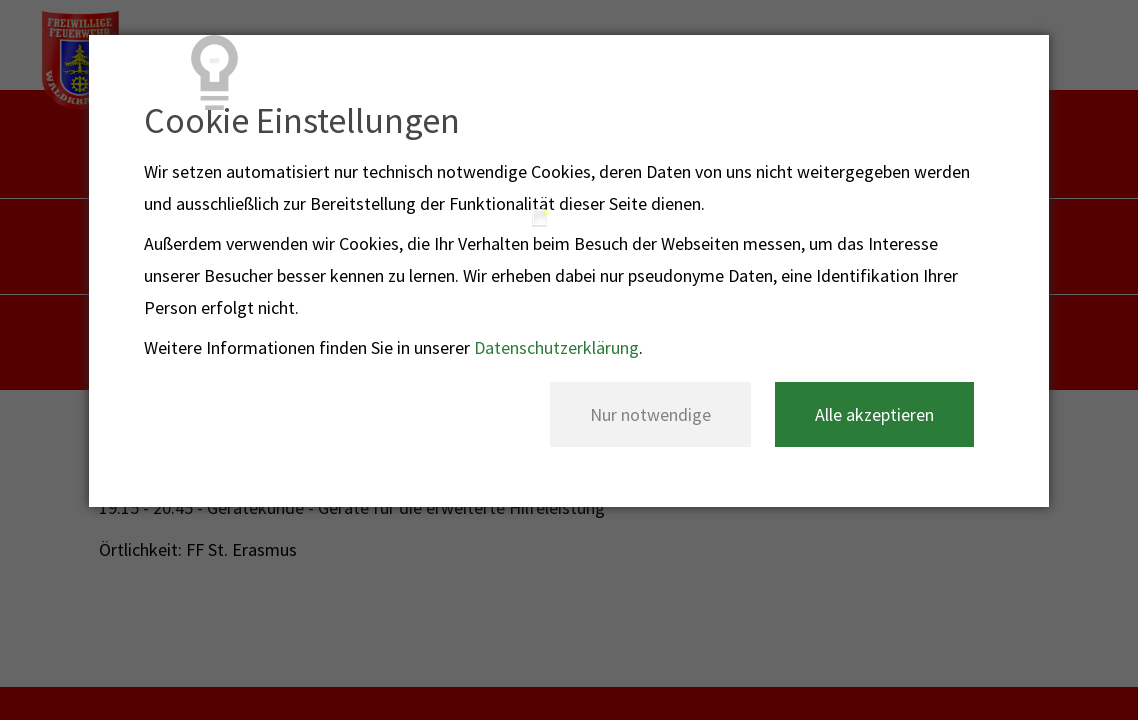  What do you see at coordinates (214, 72) in the screenshot?
I see `view information or help details` at bounding box center [214, 72].